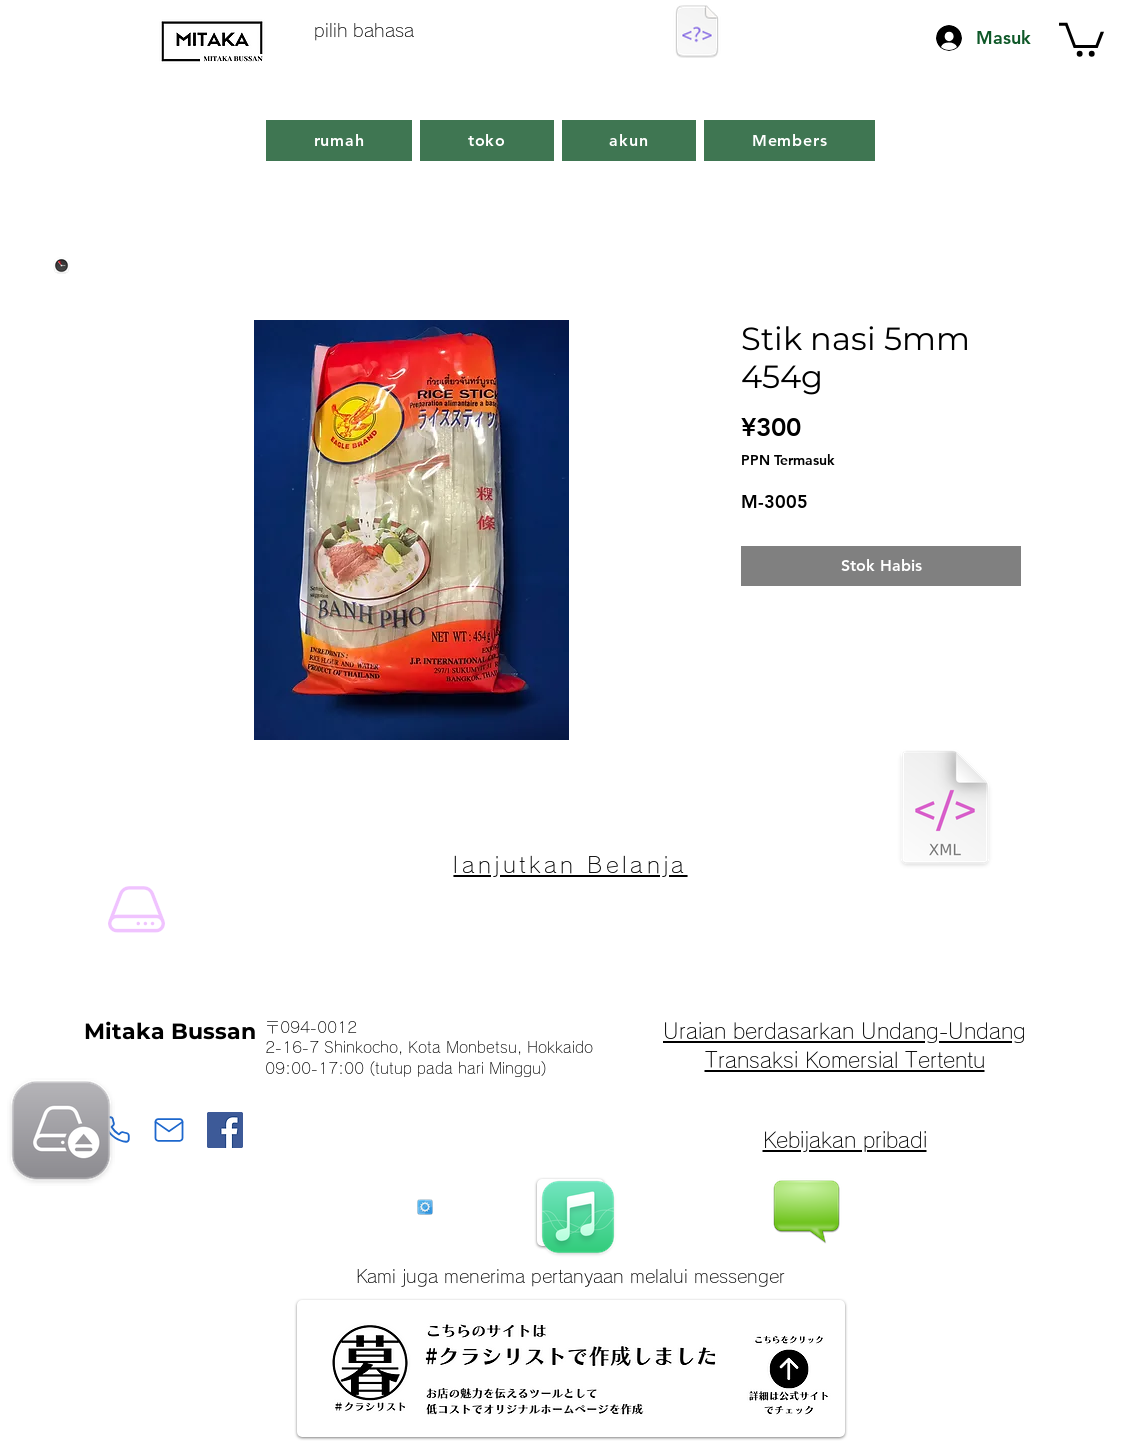 The height and width of the screenshot is (1448, 1142). What do you see at coordinates (425, 1207) in the screenshot?
I see `windows installer package file` at bounding box center [425, 1207].